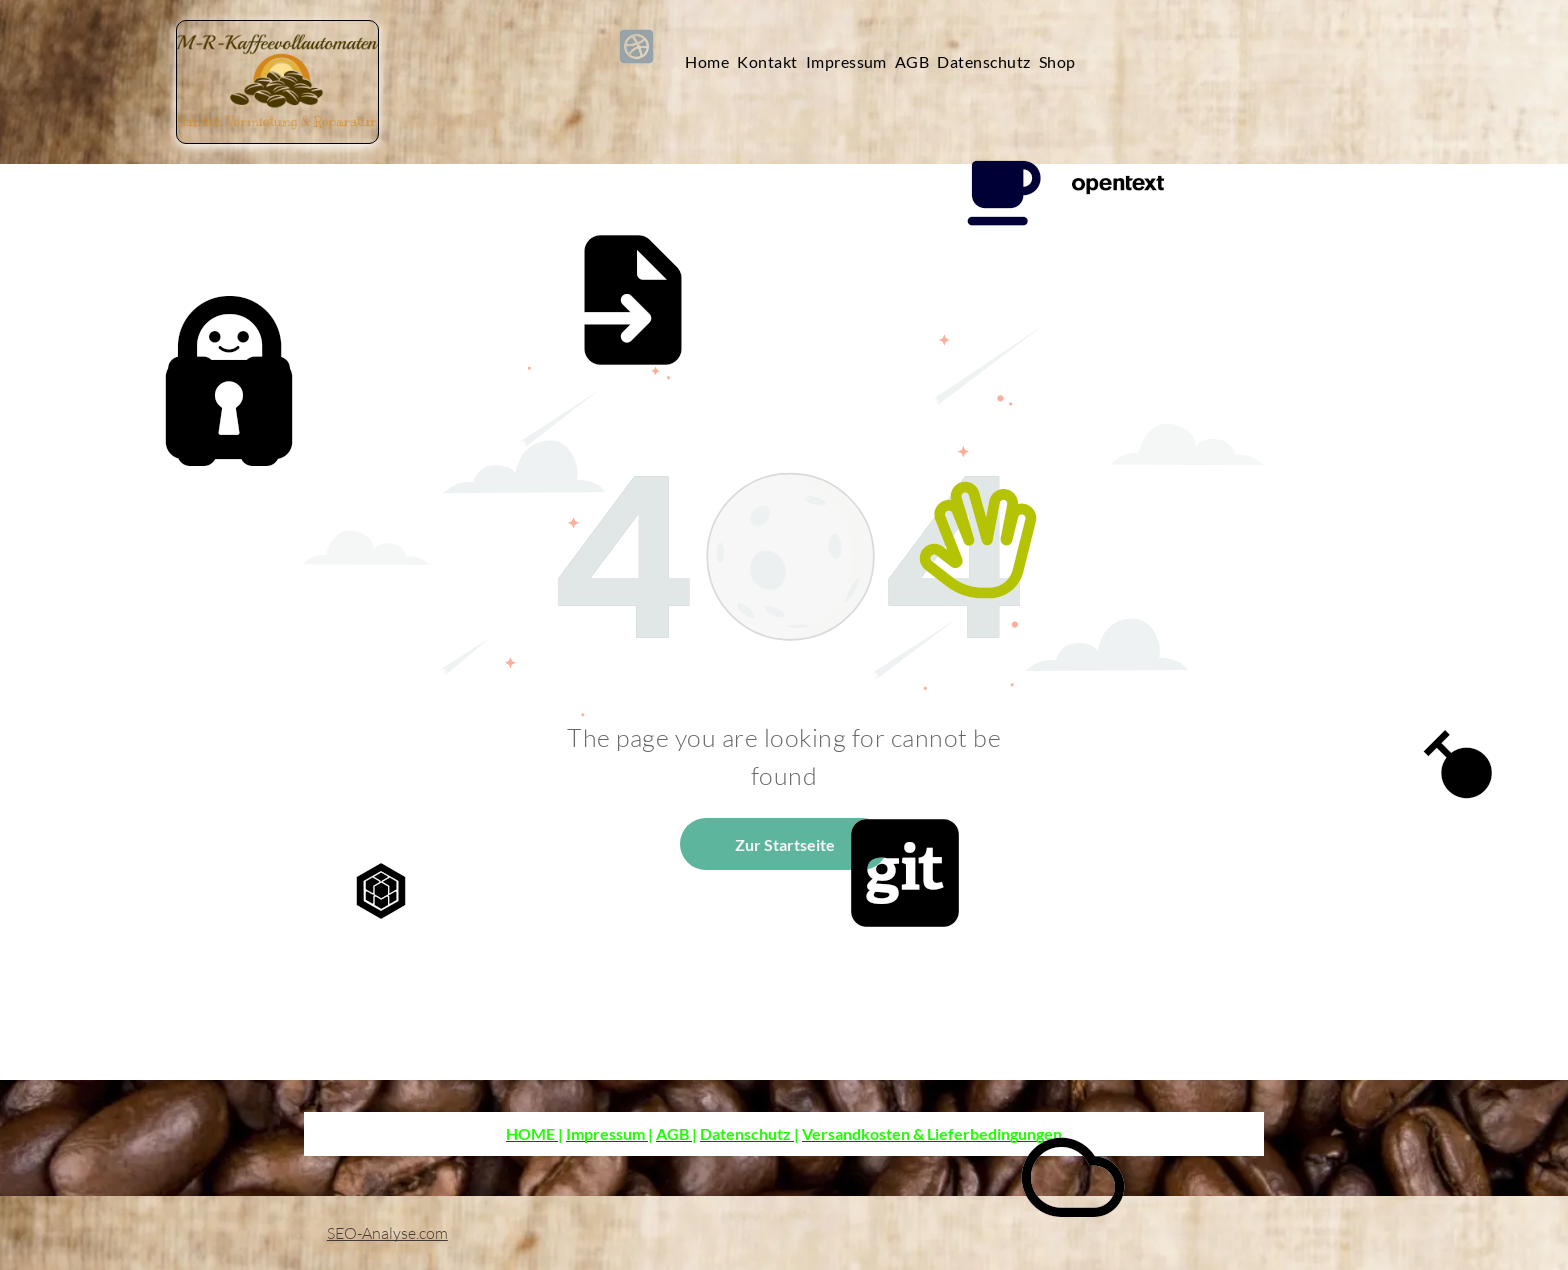  I want to click on OpenText company logo, so click(1118, 185).